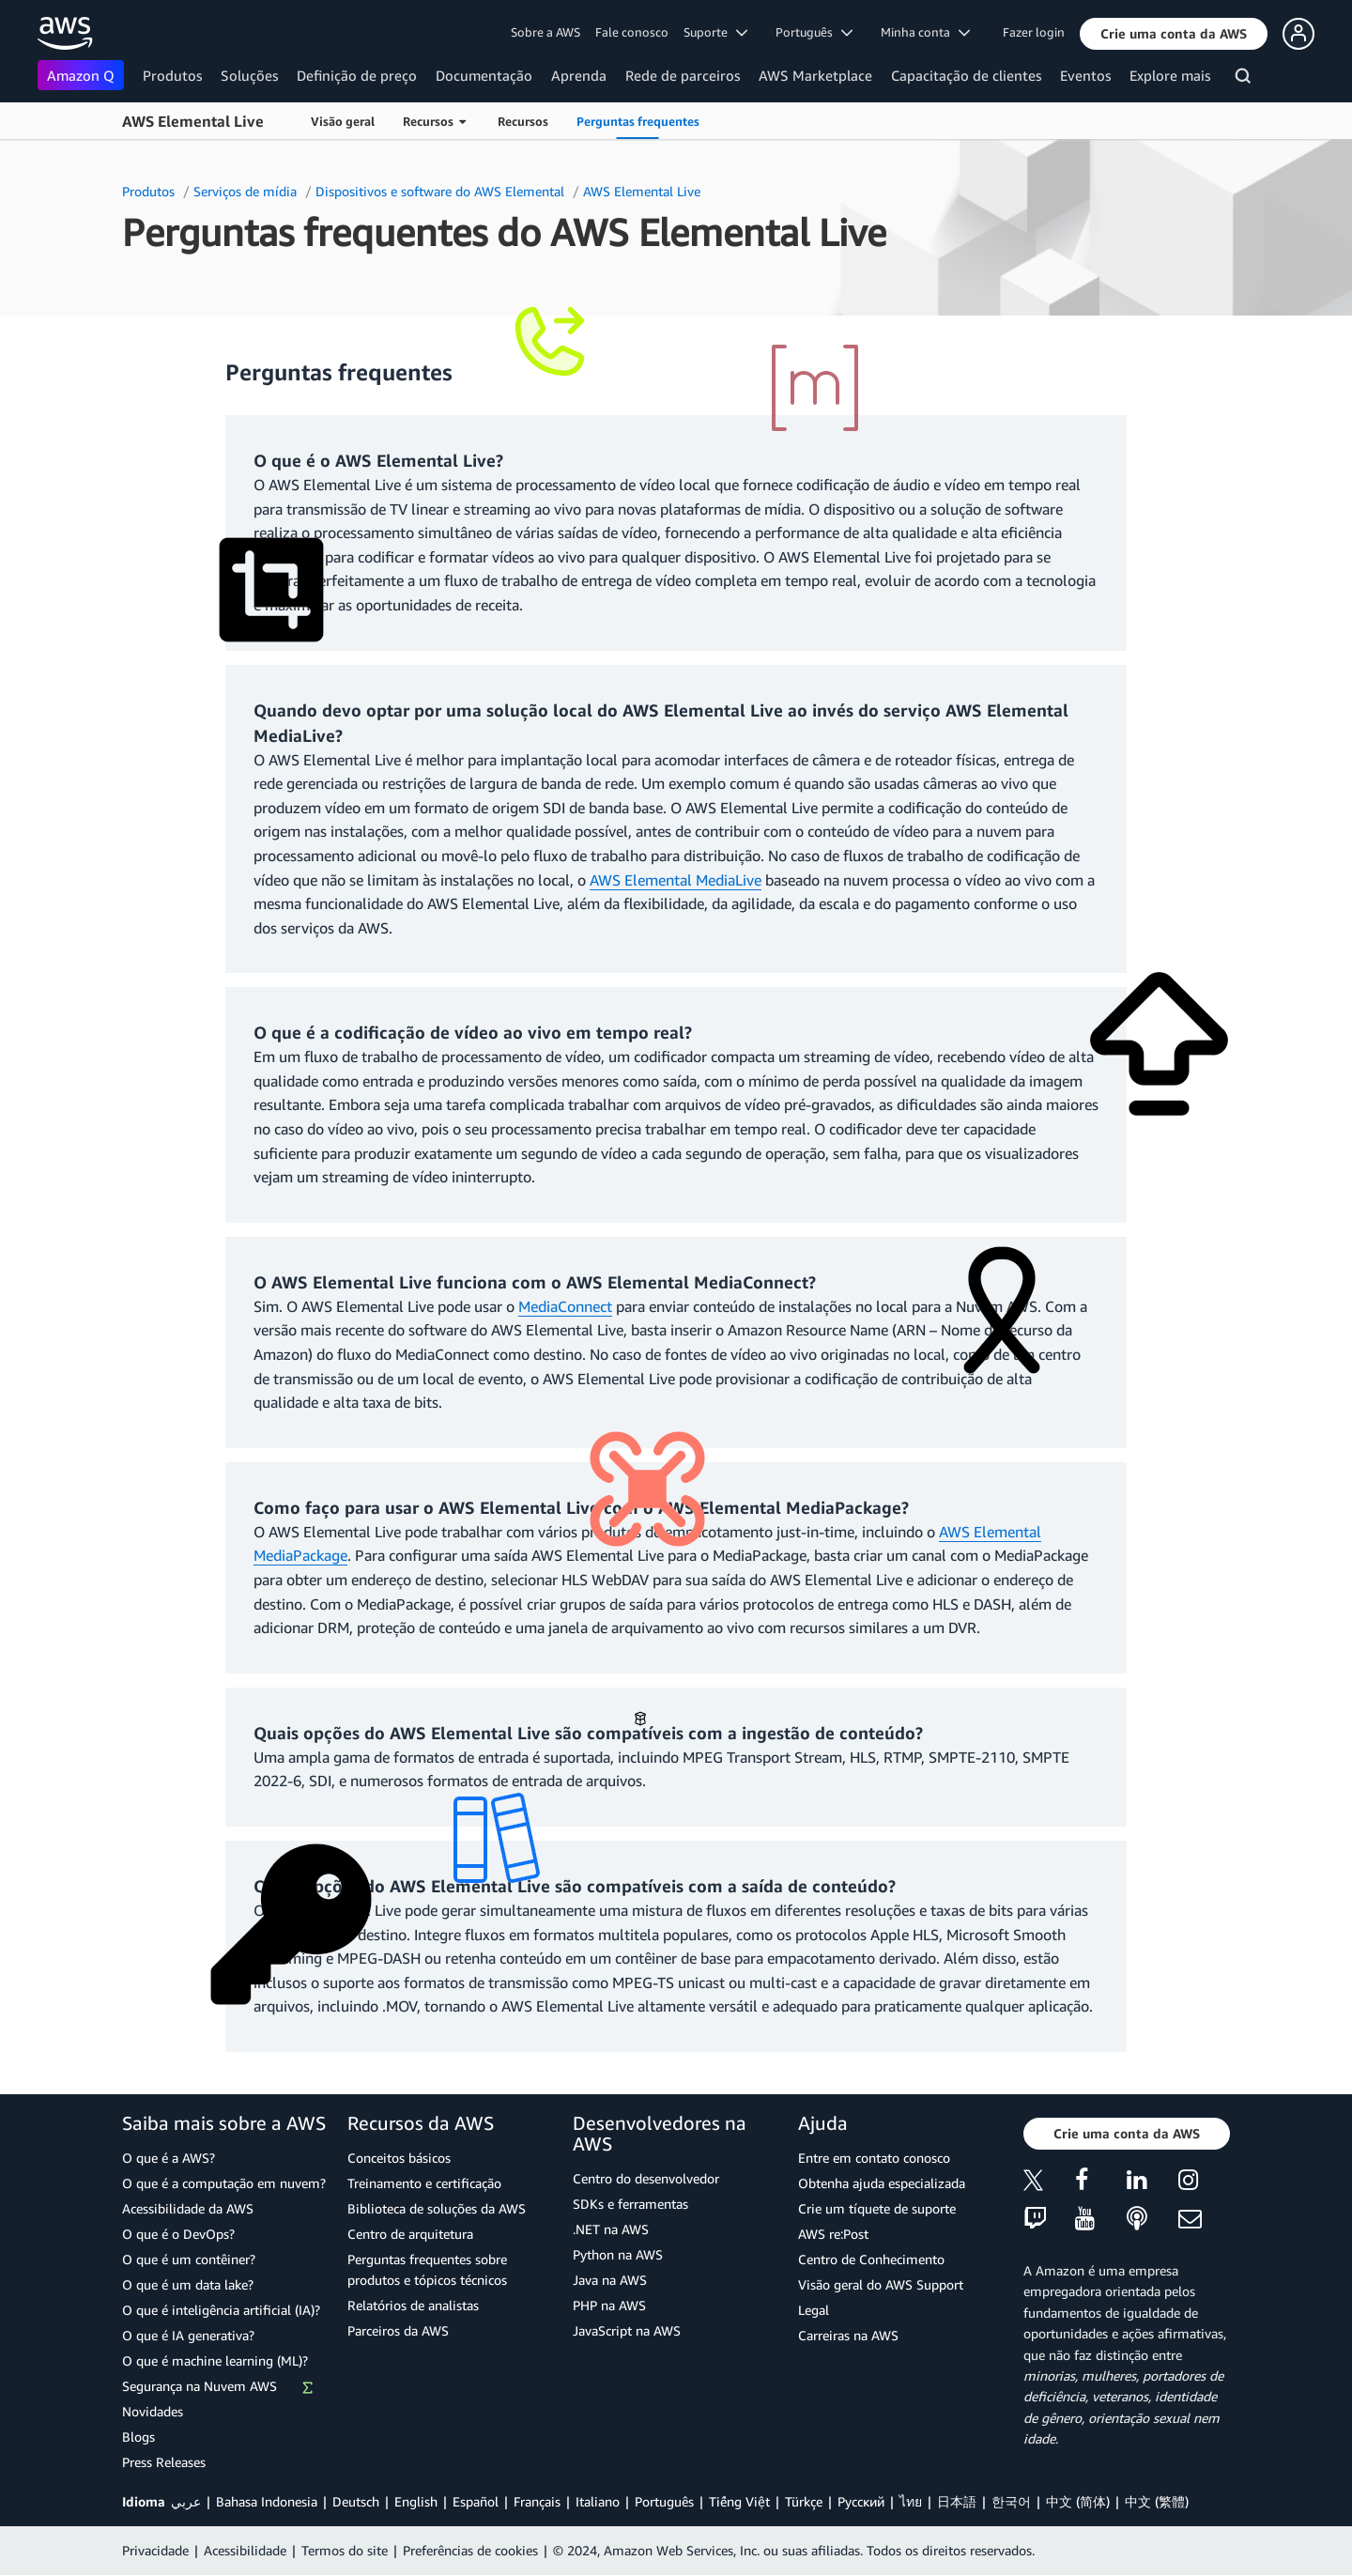 The image size is (1352, 2576). What do you see at coordinates (271, 590) in the screenshot?
I see `crop an image or photo` at bounding box center [271, 590].